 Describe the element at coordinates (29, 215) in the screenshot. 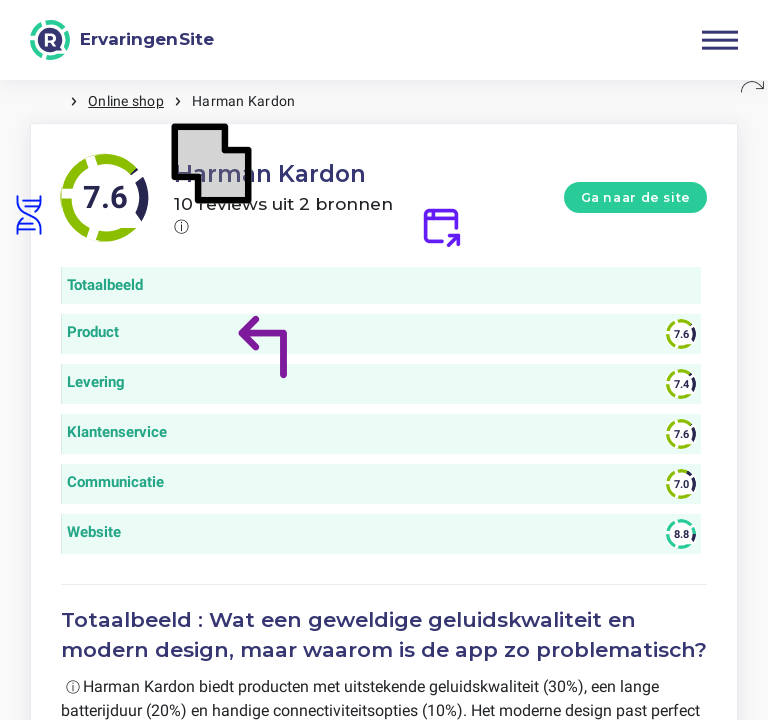

I see `access genetics or DNA-related features` at that location.